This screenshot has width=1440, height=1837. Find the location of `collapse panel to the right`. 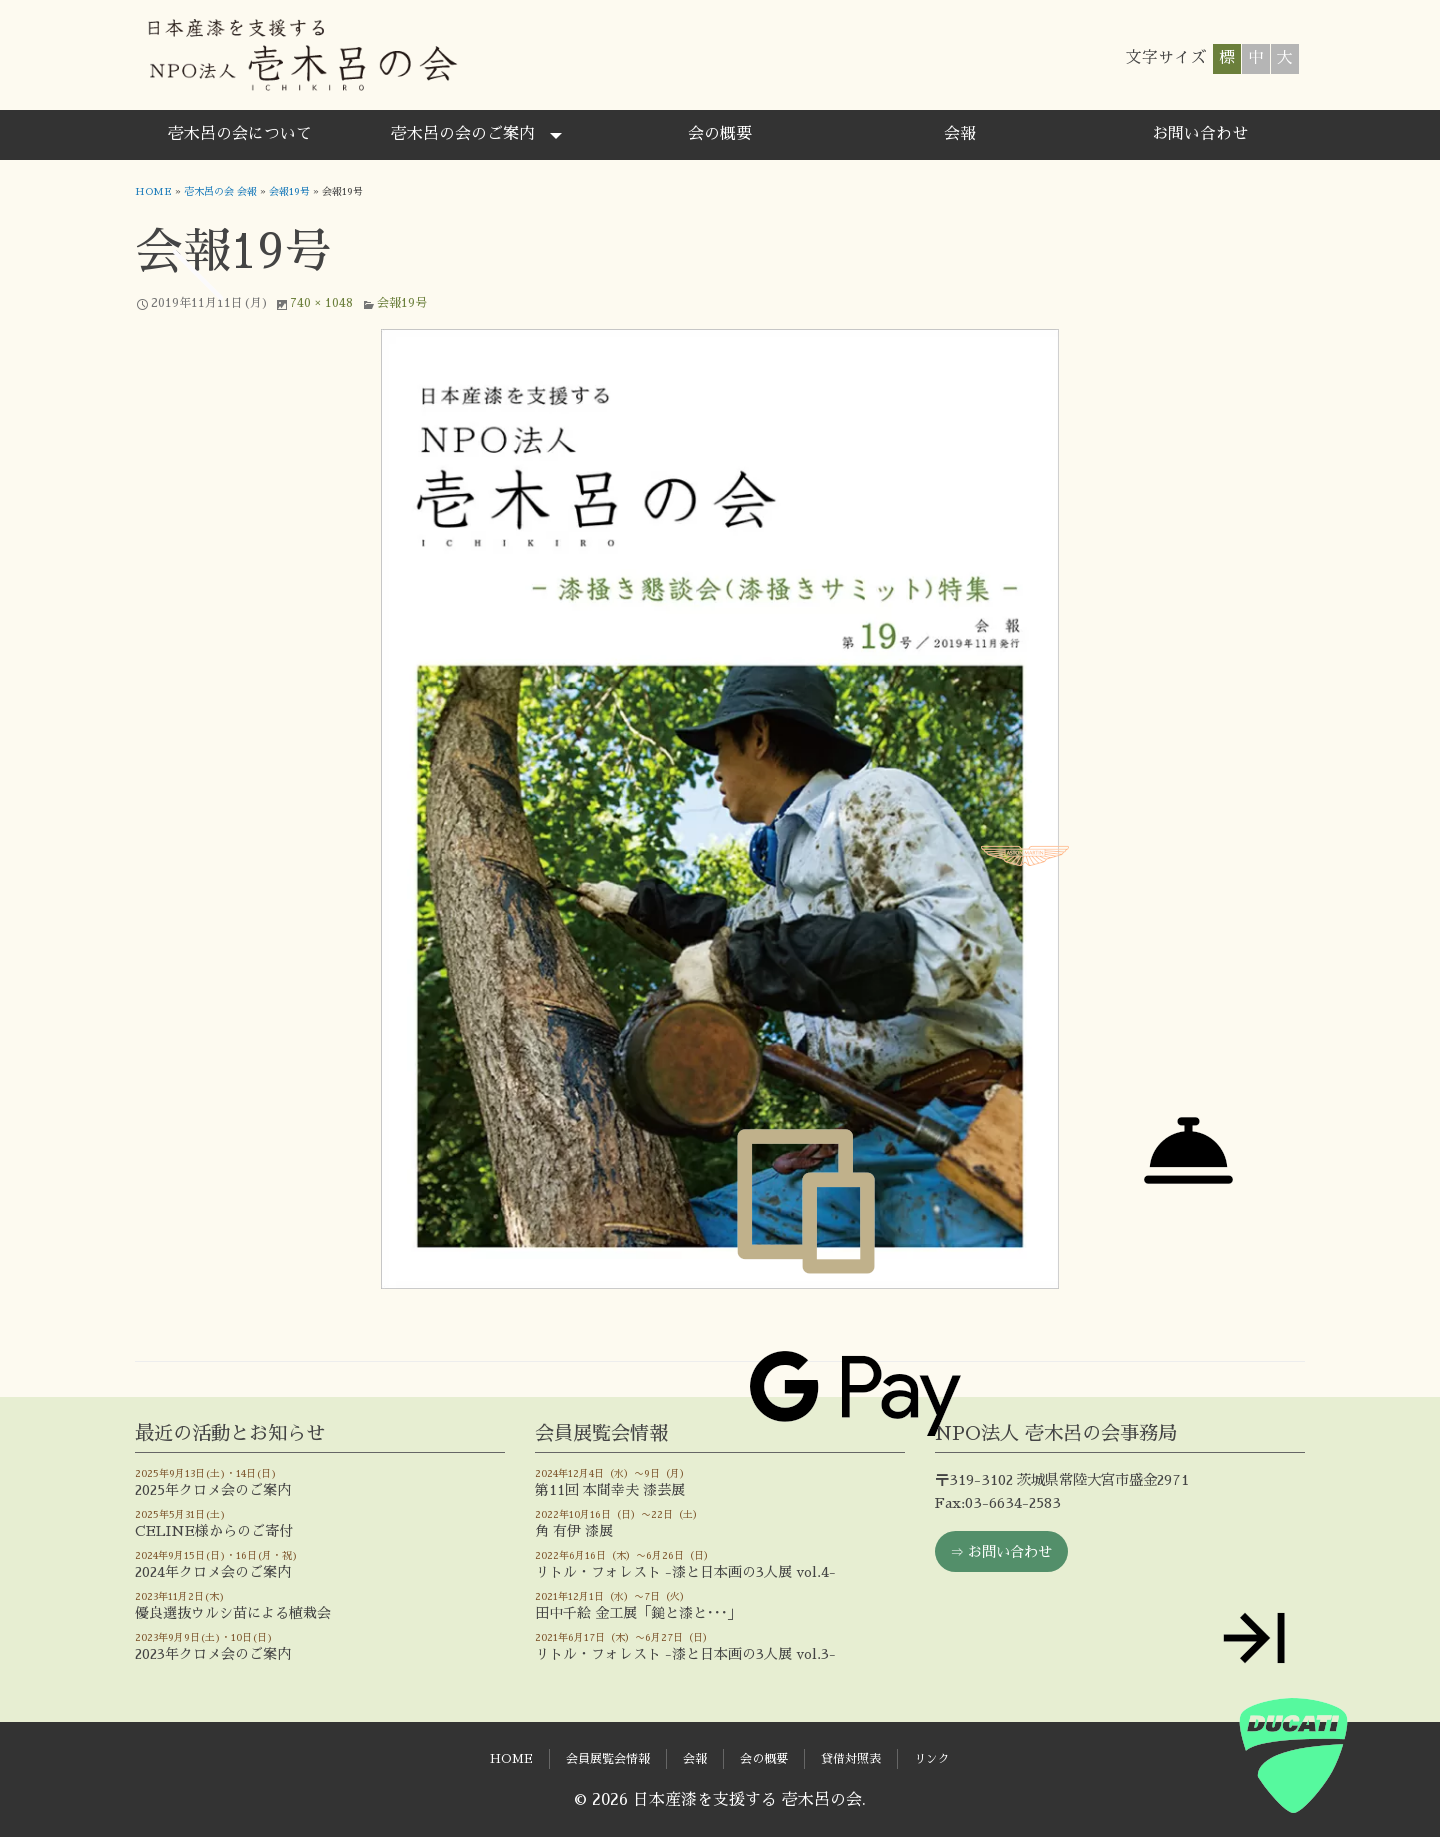

collapse panel to the right is located at coordinates (1256, 1638).